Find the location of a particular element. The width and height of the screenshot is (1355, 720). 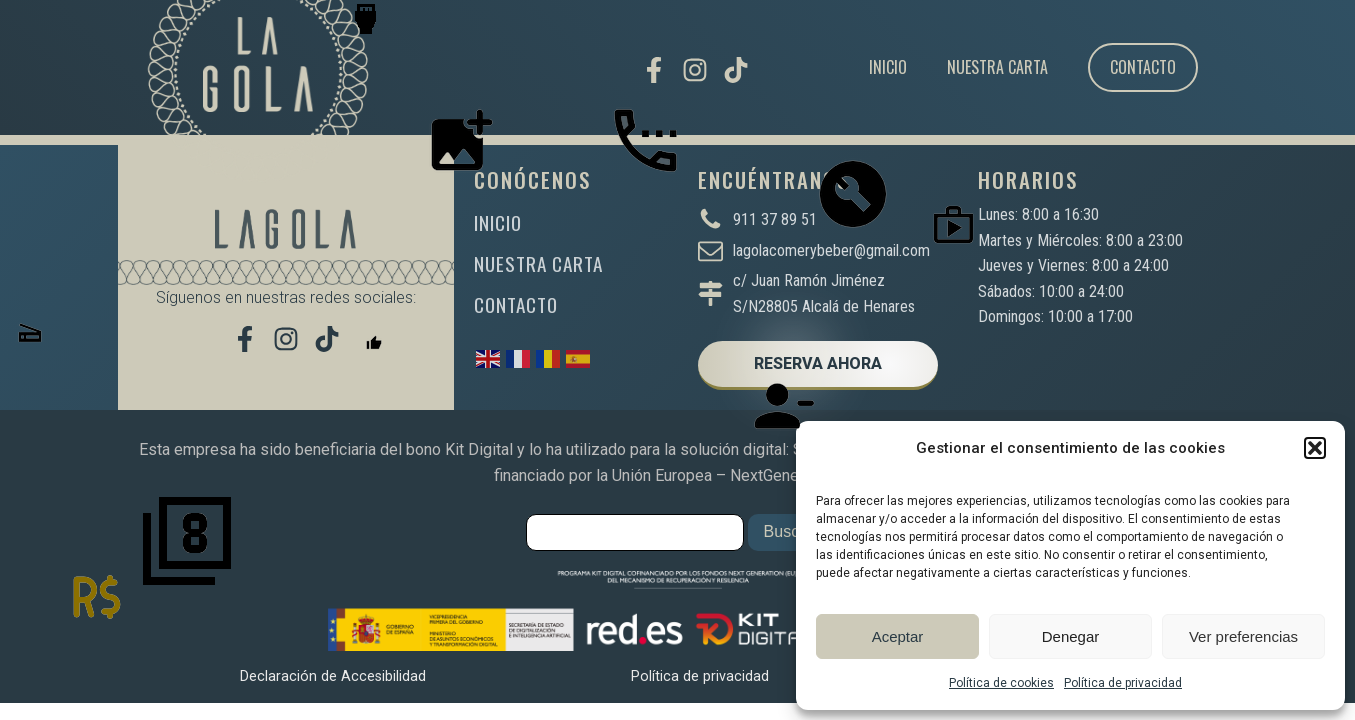

indicates brazilian real (BRL) currency is located at coordinates (97, 597).